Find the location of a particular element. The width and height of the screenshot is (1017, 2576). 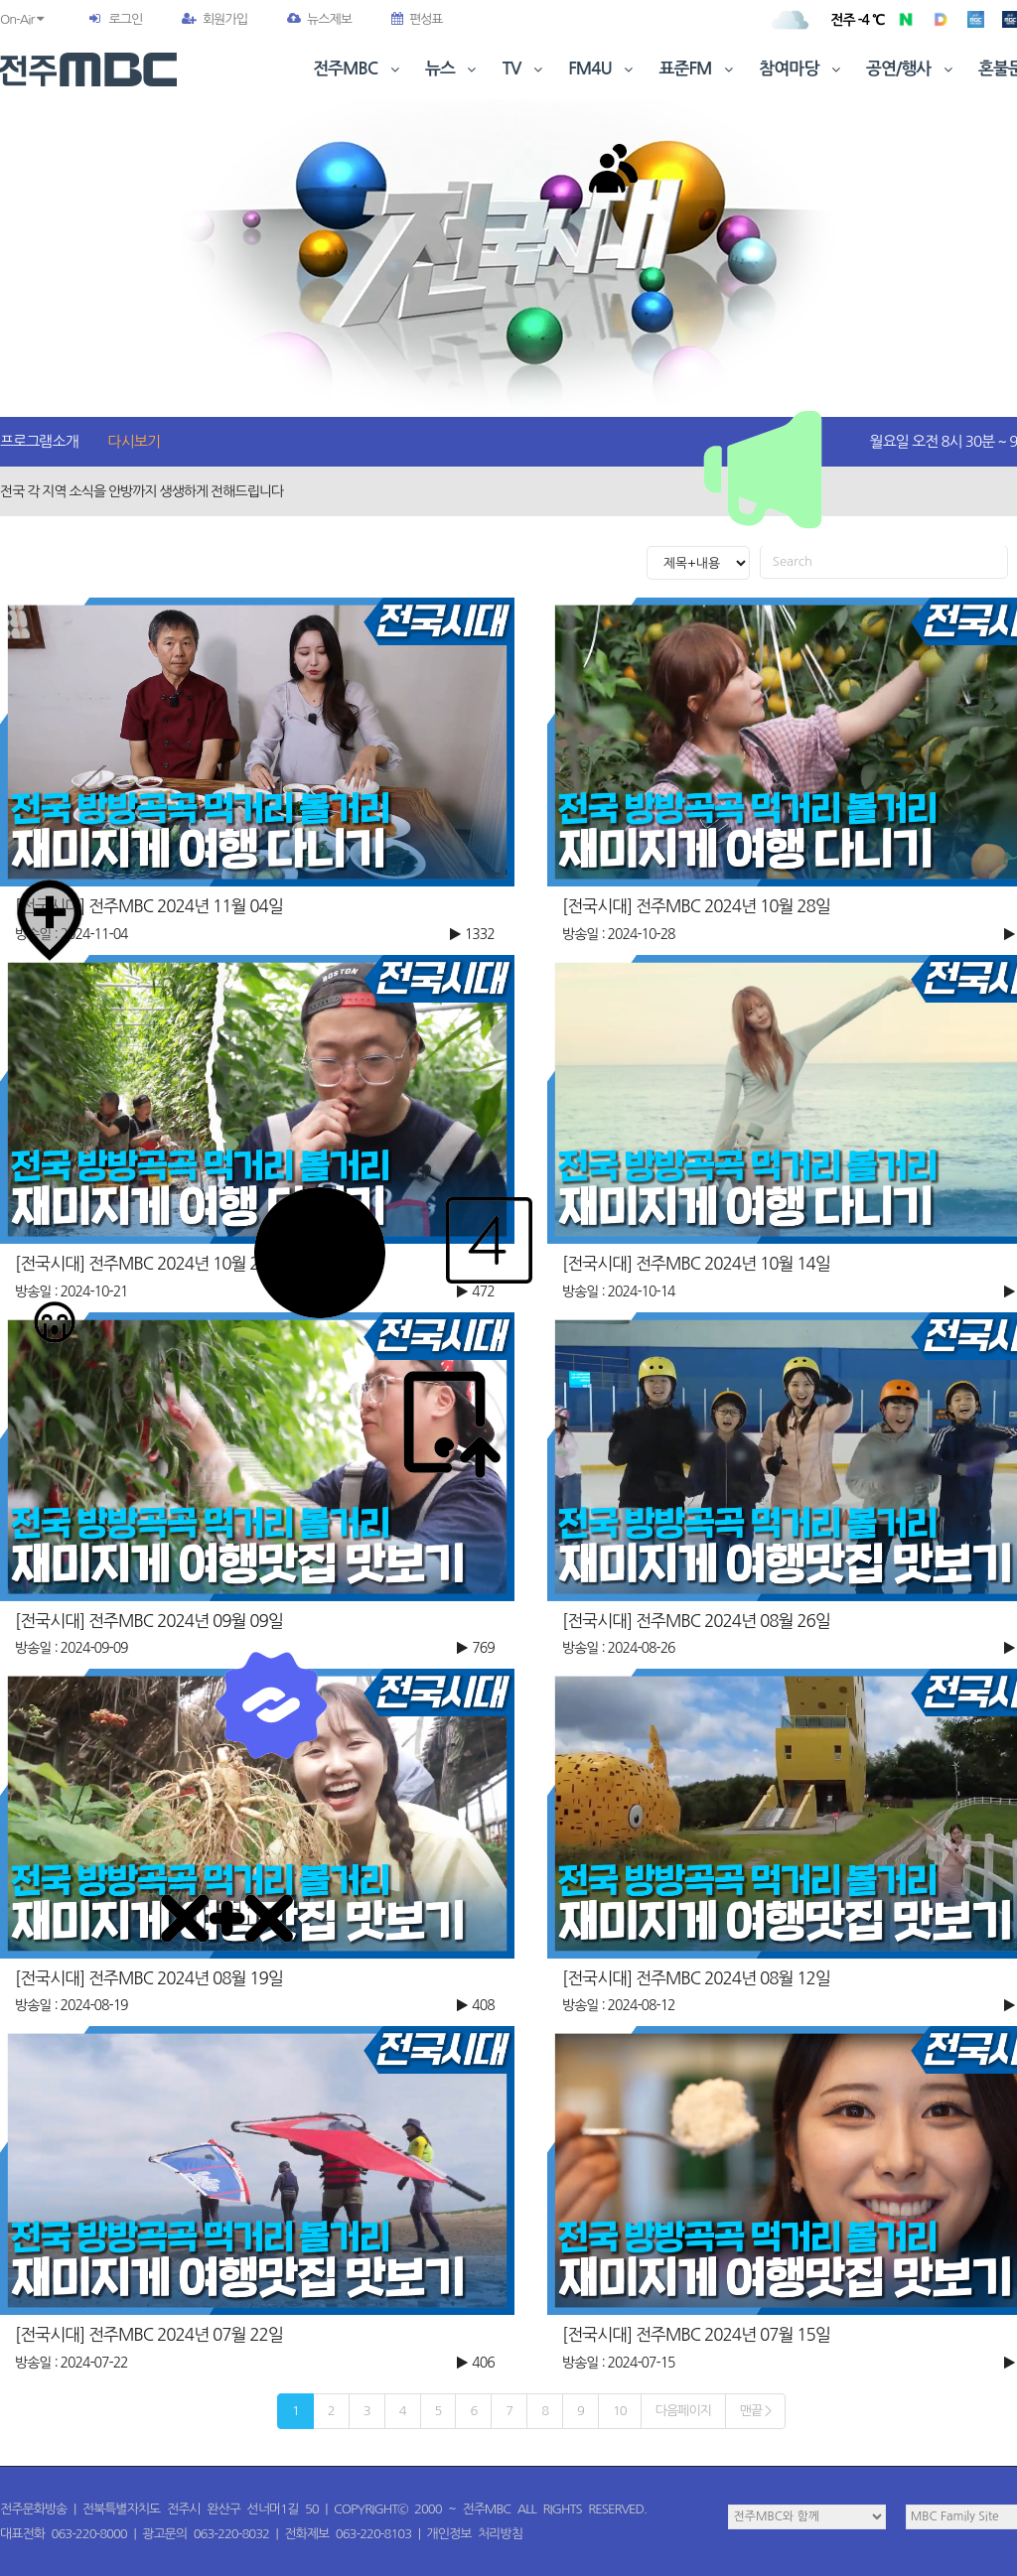

upload content to tablet device is located at coordinates (444, 1422).